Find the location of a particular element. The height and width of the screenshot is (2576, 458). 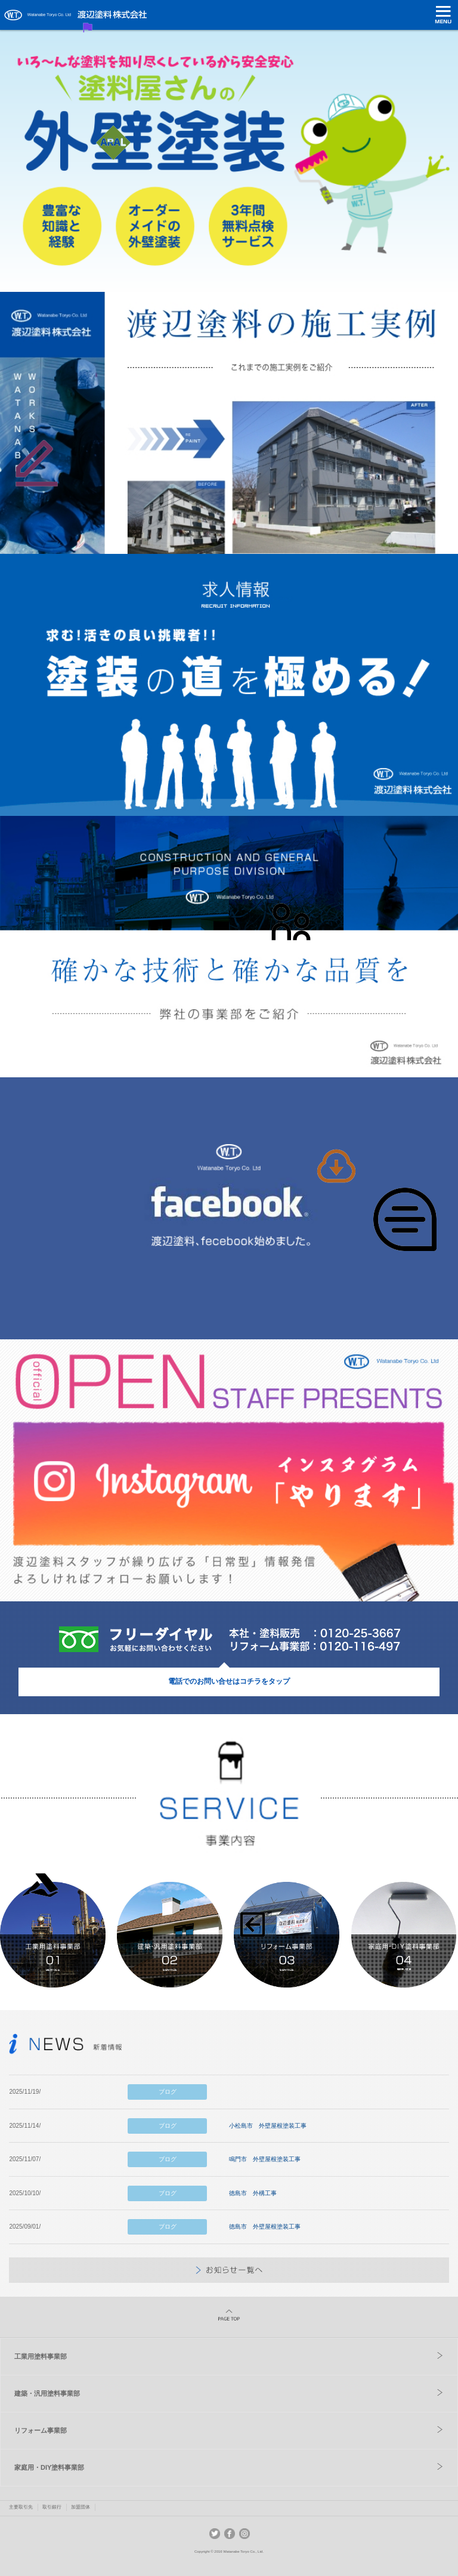

go back to the previous screen is located at coordinates (252, 1924).